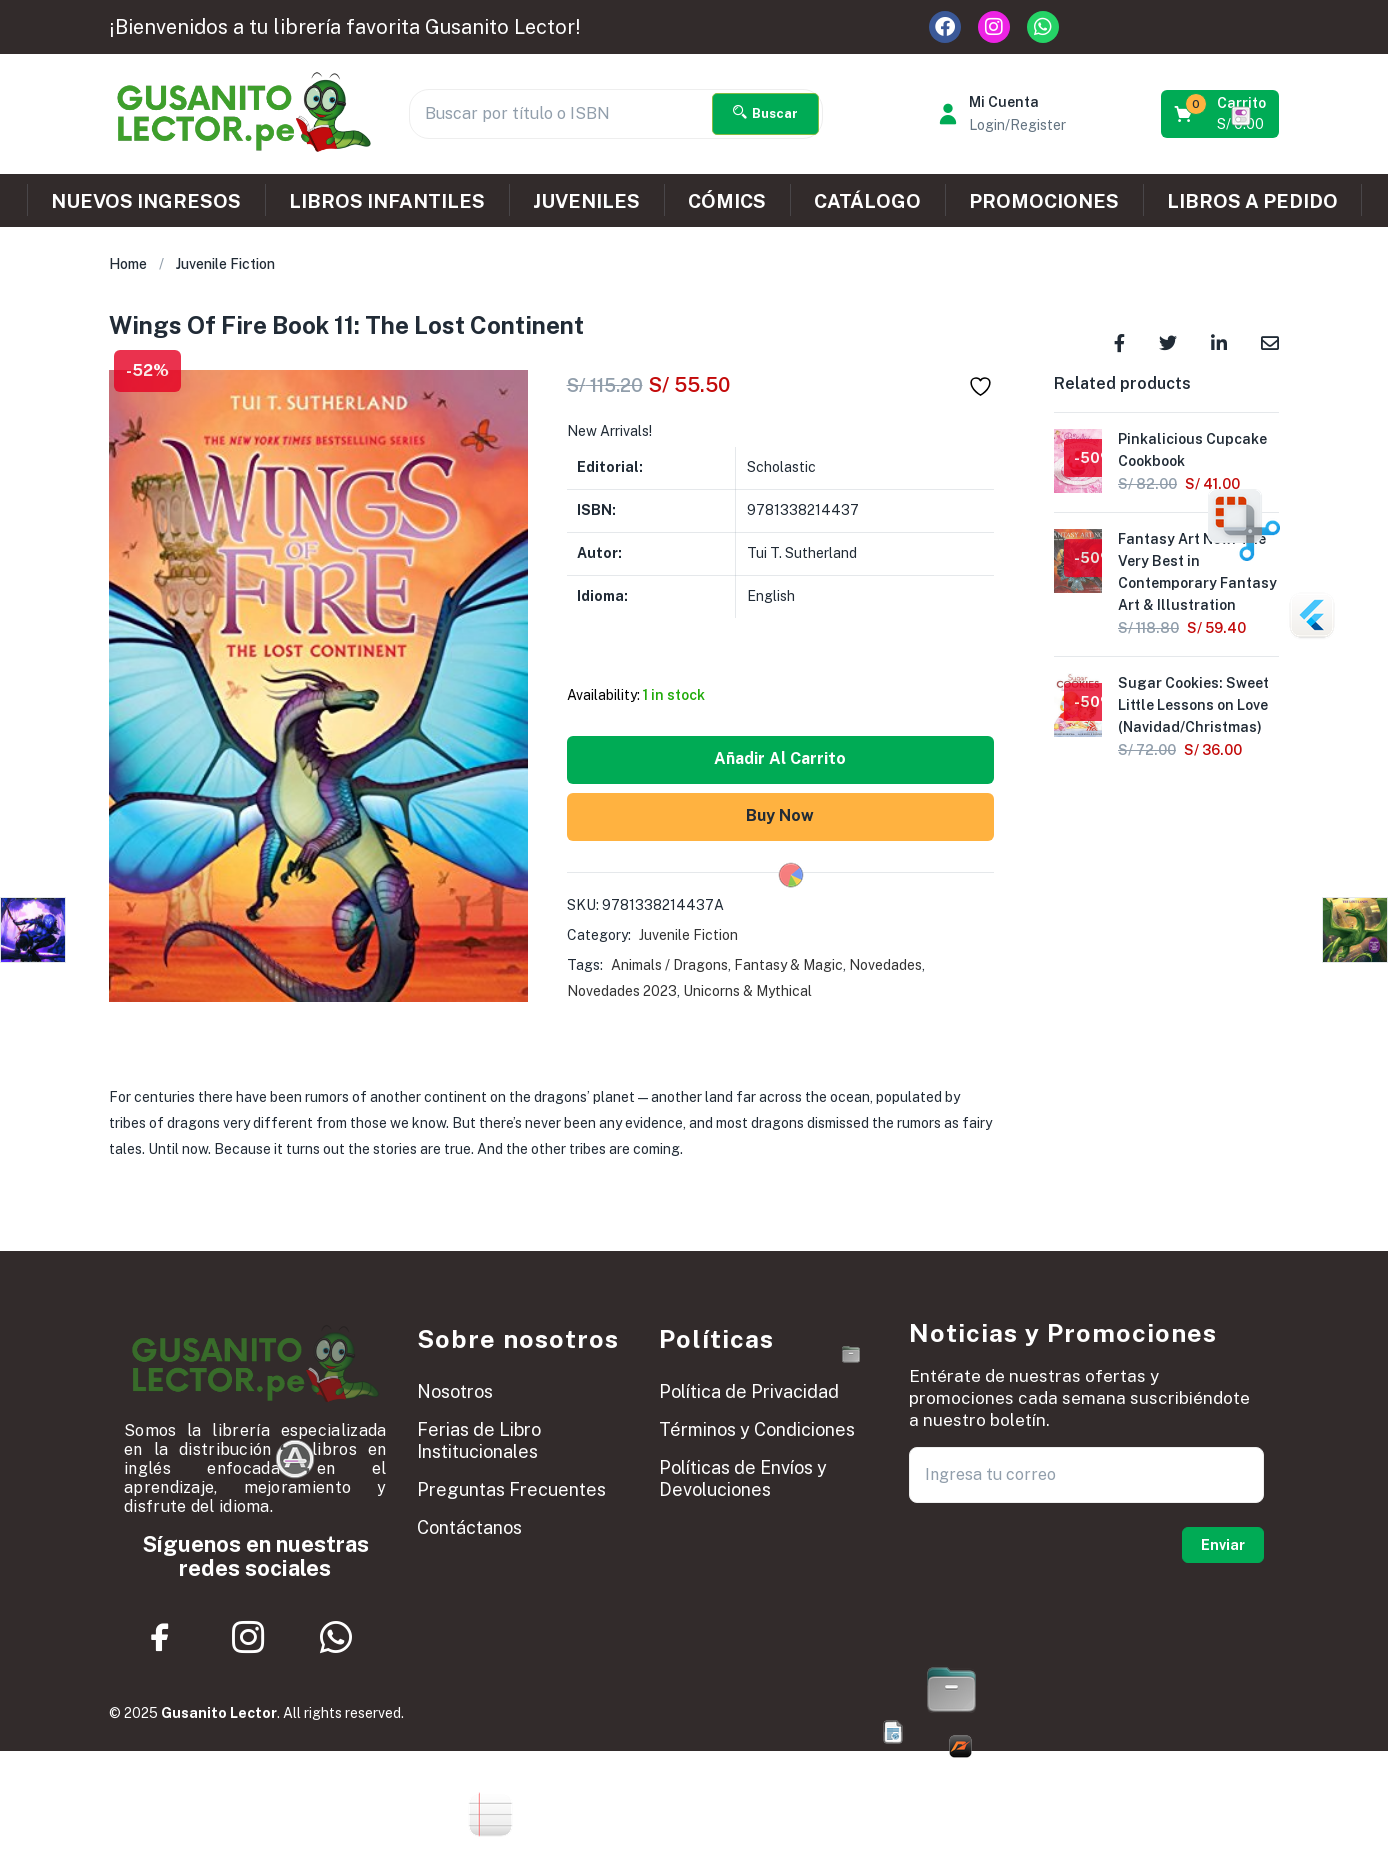  I want to click on launch need for speed: the run game, so click(960, 1746).